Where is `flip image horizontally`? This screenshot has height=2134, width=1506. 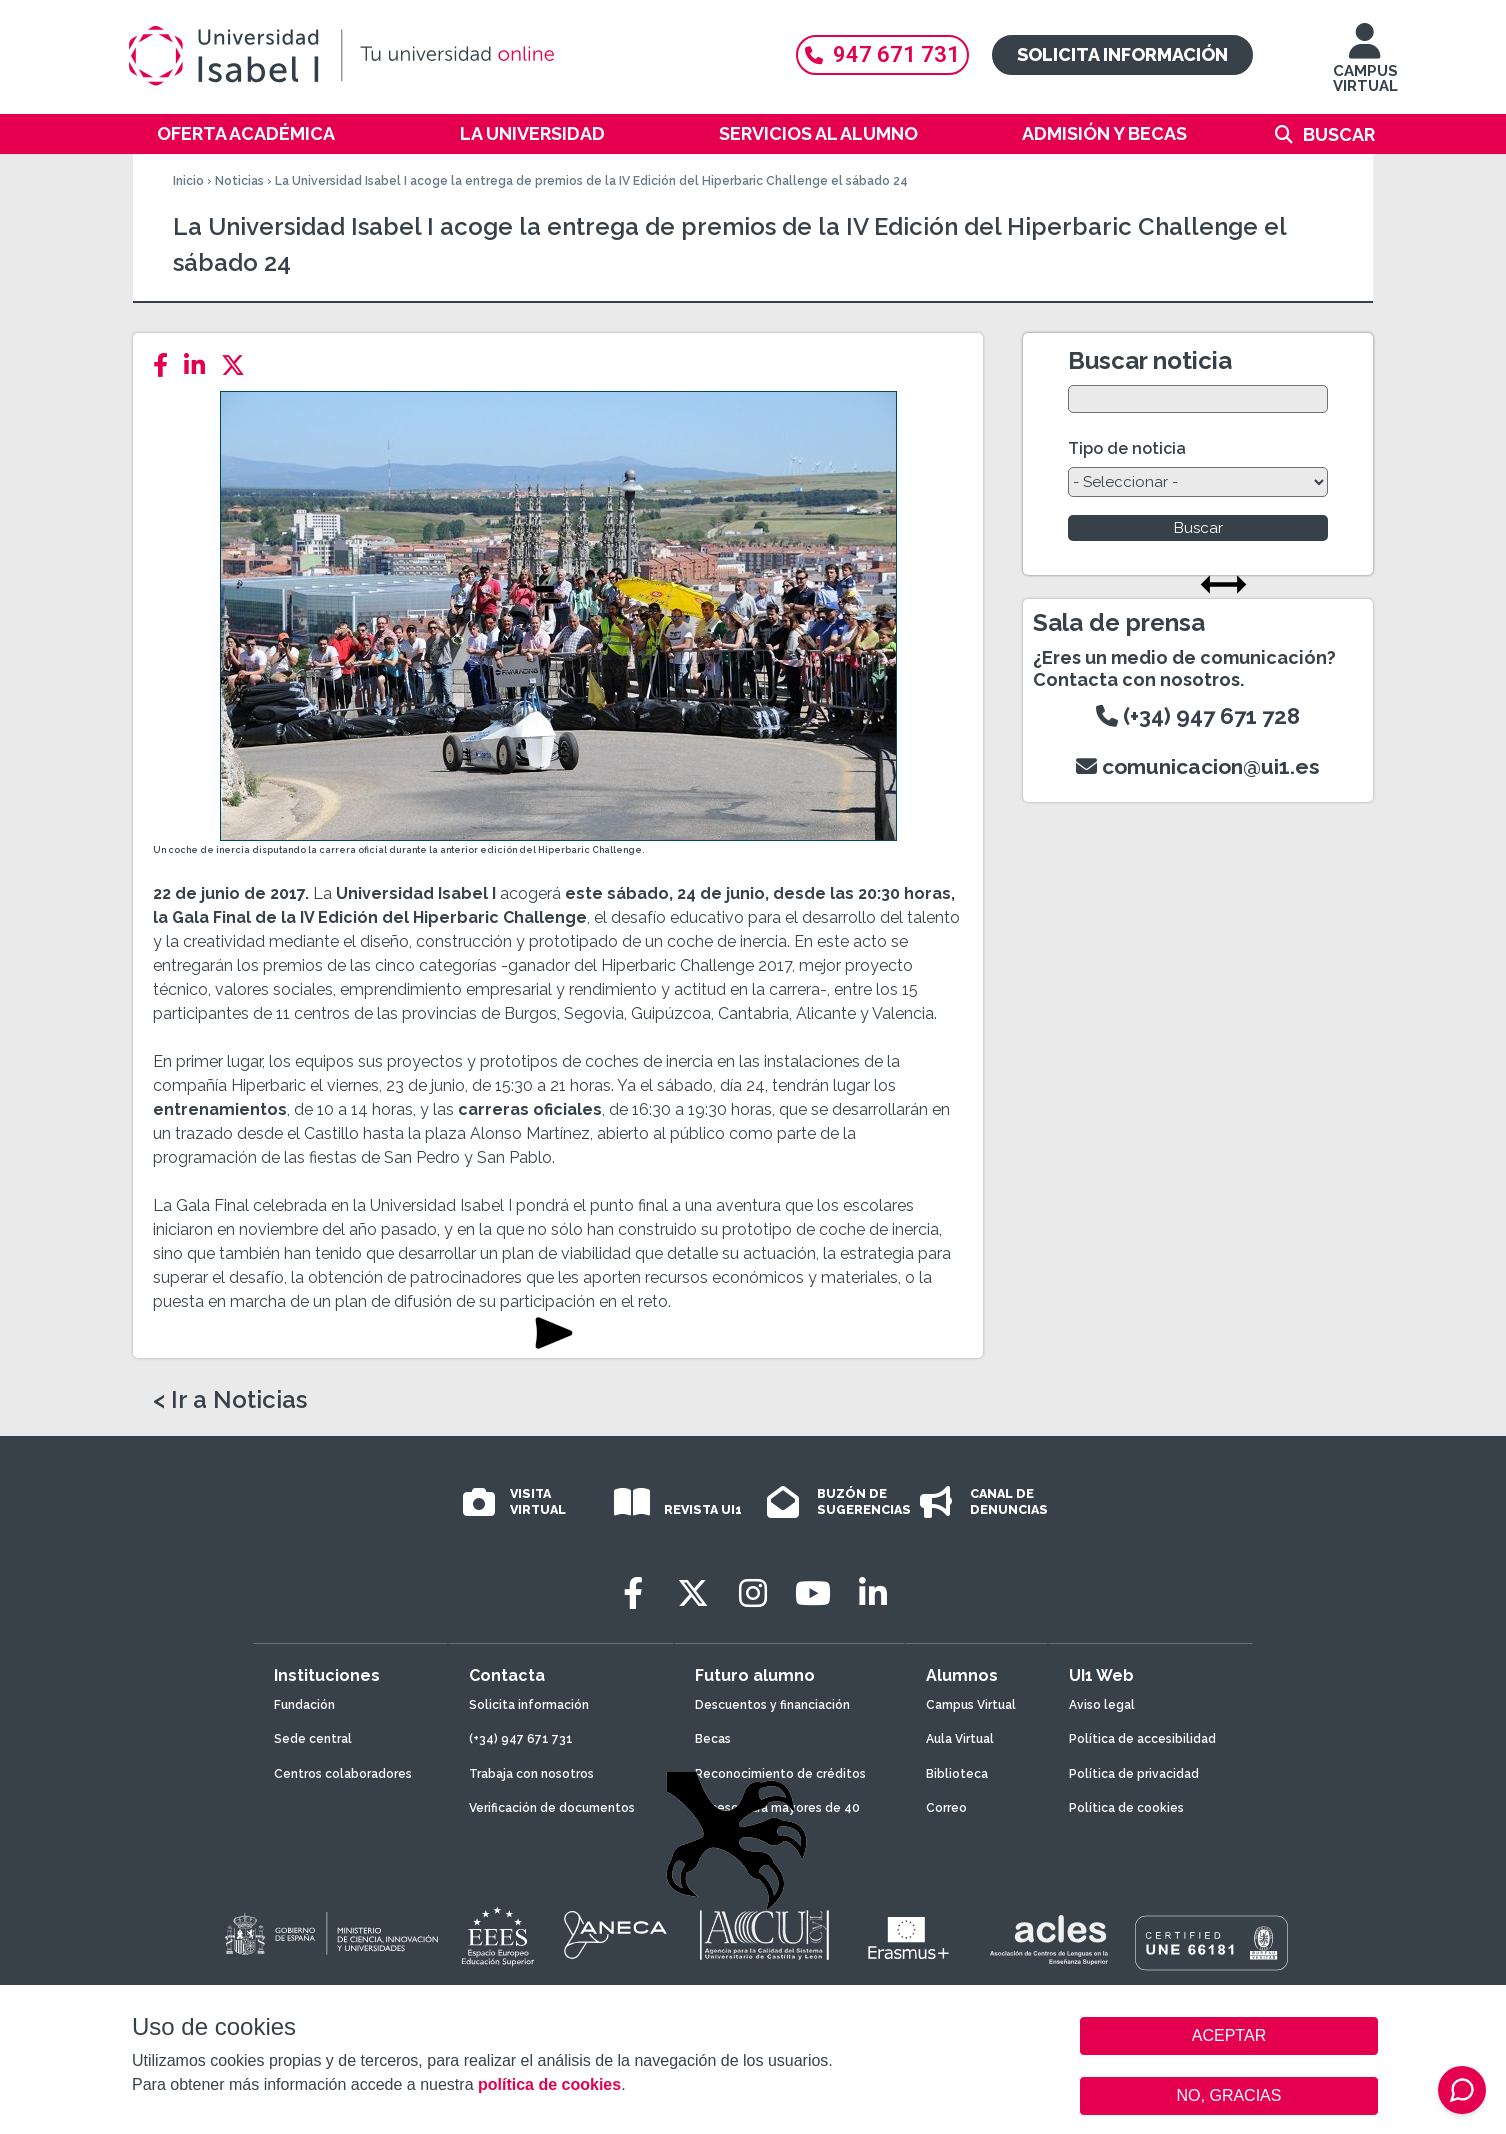
flip image horizontally is located at coordinates (1223, 584).